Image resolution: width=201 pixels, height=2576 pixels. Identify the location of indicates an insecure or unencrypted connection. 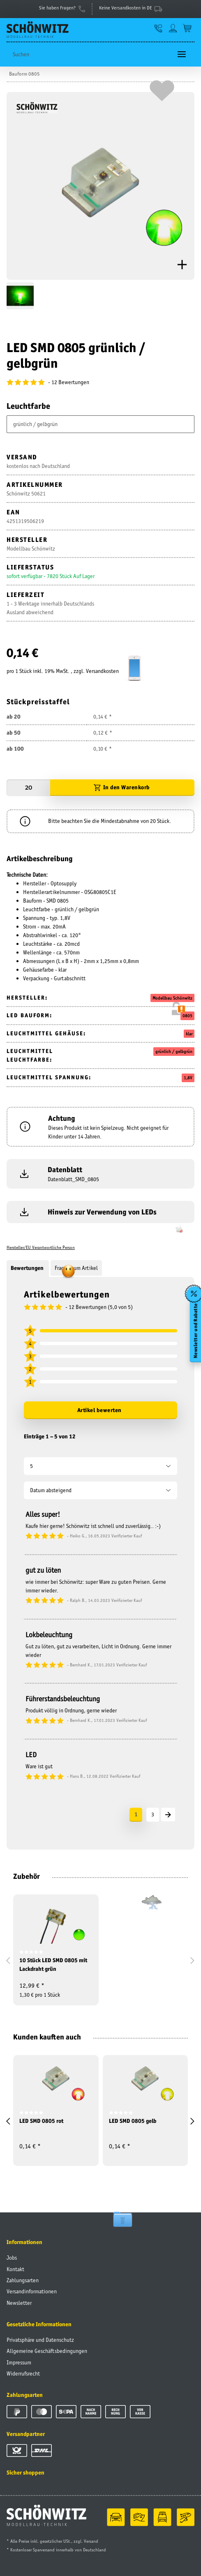
(178, 1009).